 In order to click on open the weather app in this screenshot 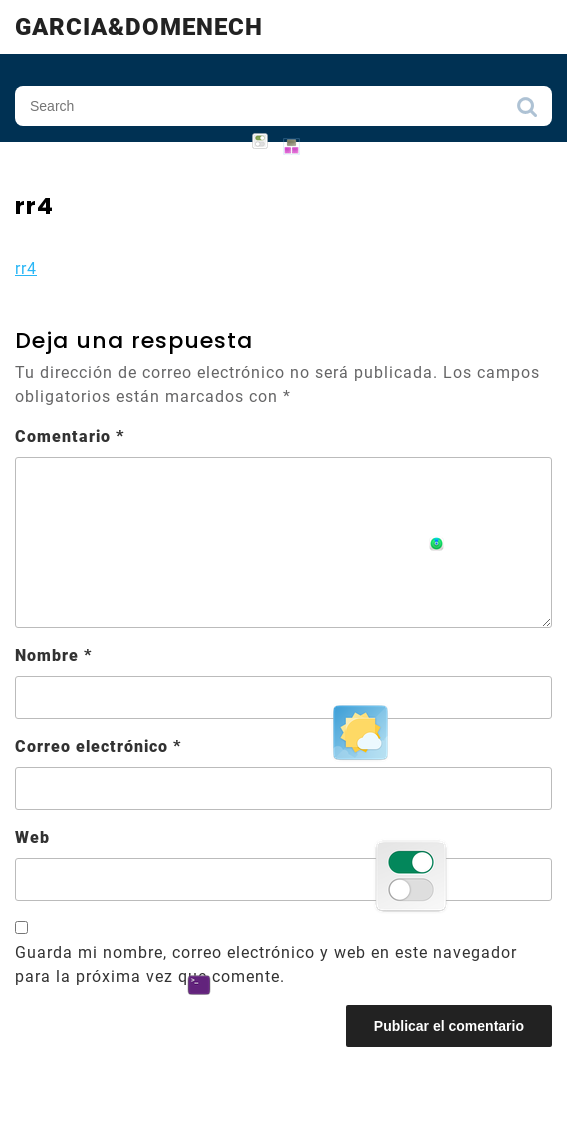, I will do `click(360, 732)`.